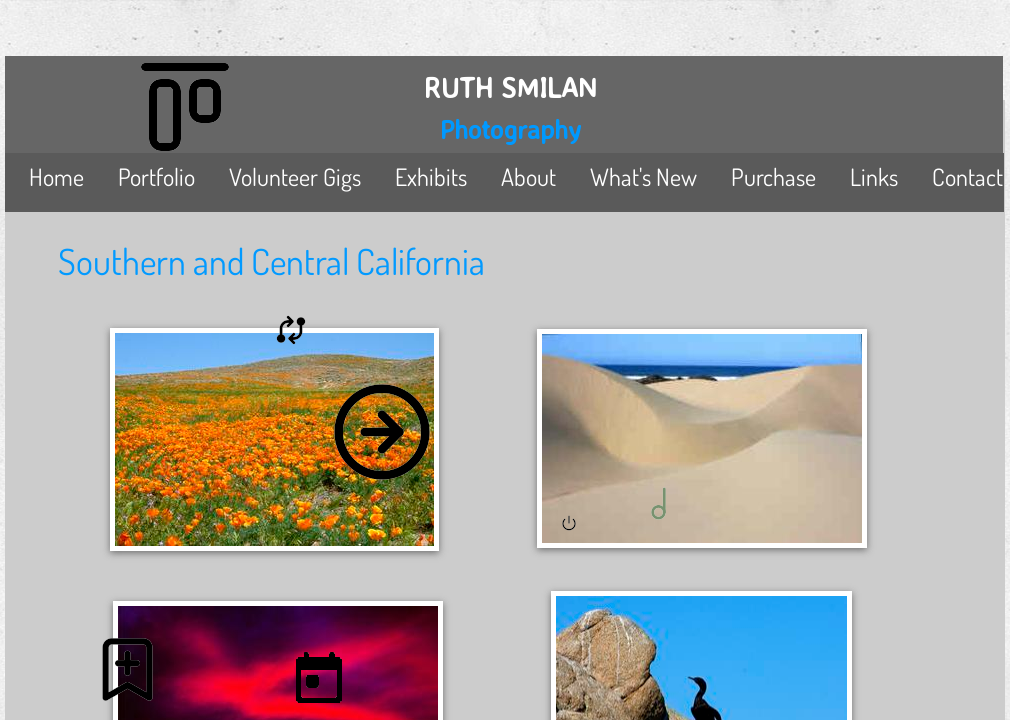 The image size is (1010, 720). I want to click on view today's date or events, so click(319, 680).